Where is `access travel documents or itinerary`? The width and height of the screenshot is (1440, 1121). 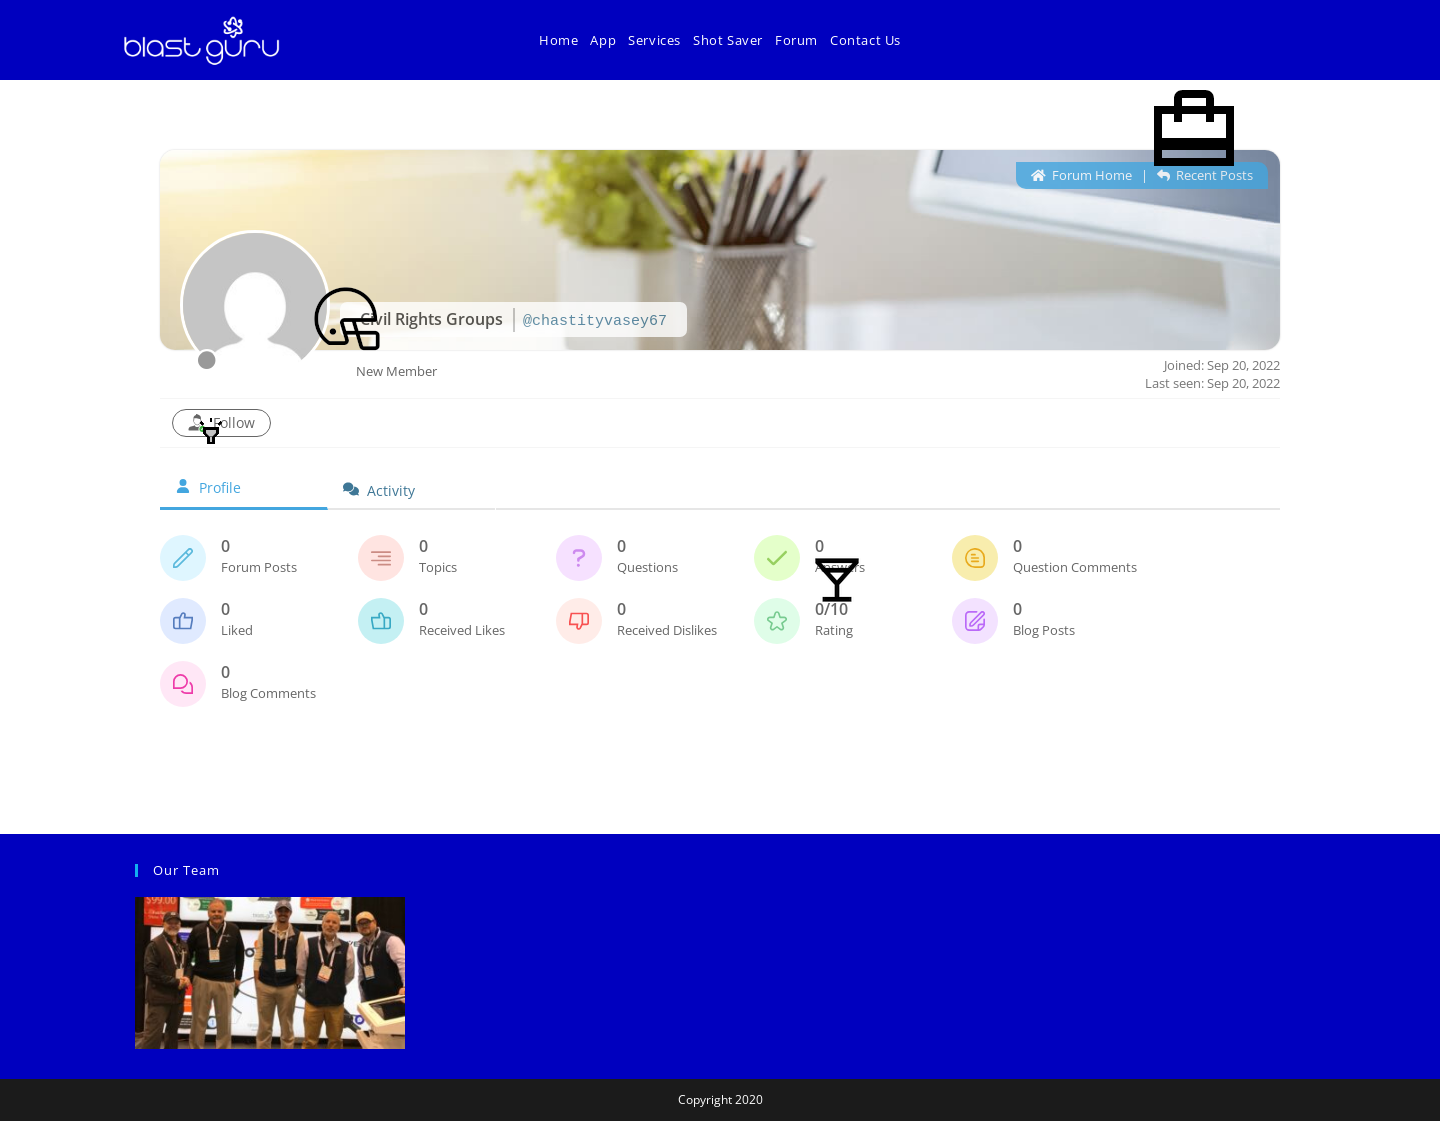 access travel documents or itinerary is located at coordinates (1194, 130).